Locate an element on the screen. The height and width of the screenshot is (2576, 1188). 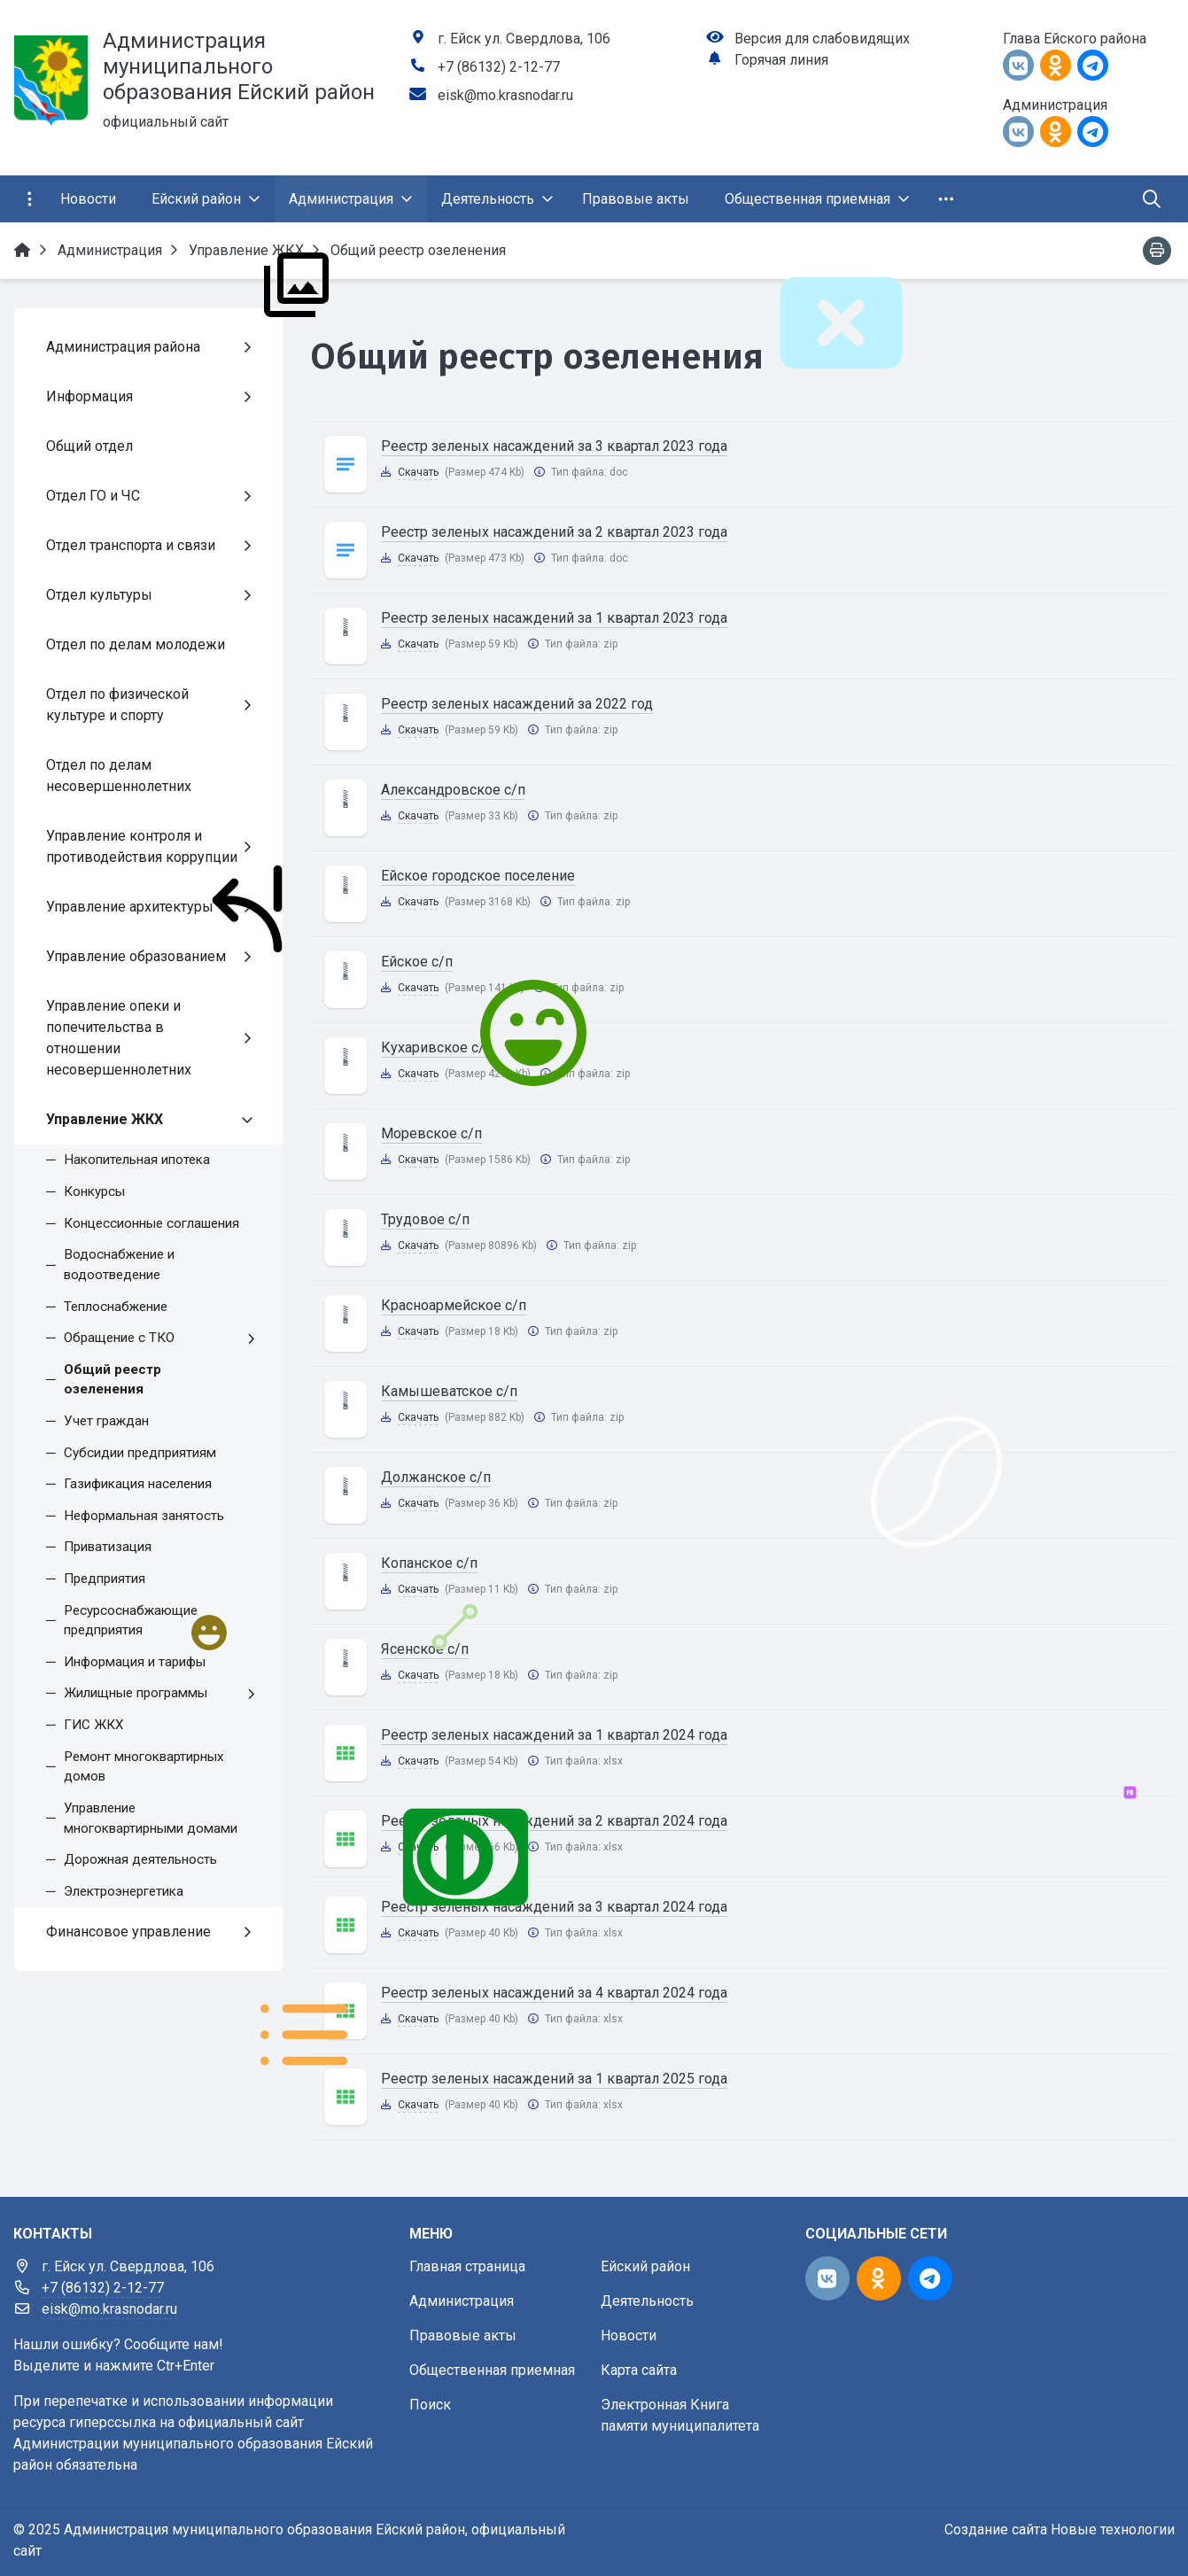
close the current window is located at coordinates (841, 322).